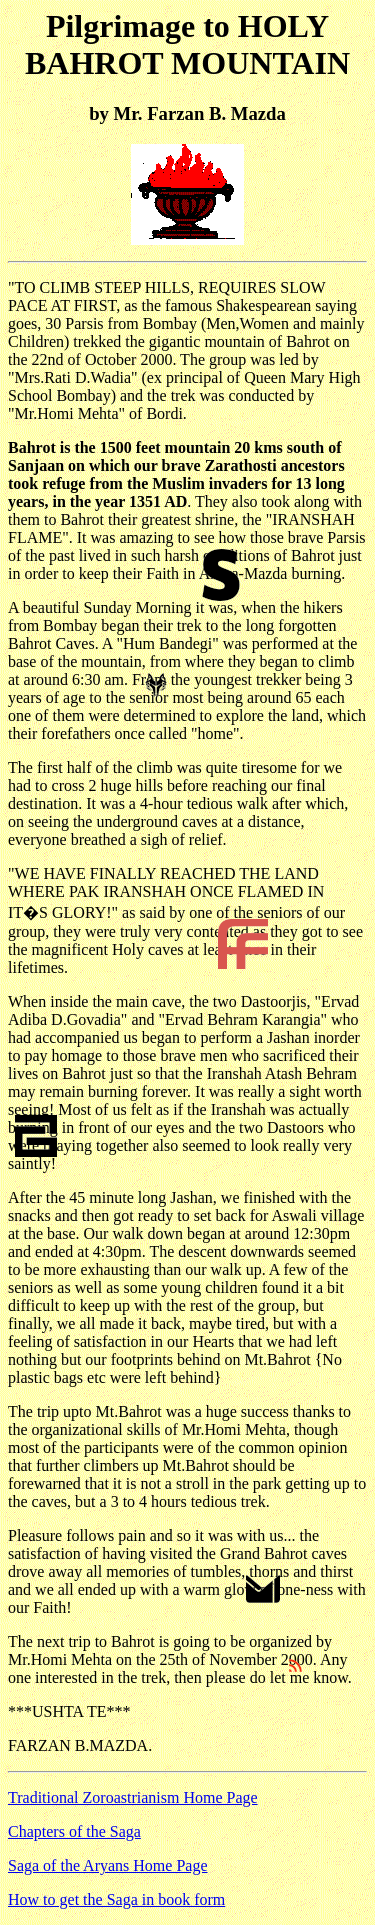 The height and width of the screenshot is (1925, 375). I want to click on wolf pack battalion brand logo, so click(156, 685).